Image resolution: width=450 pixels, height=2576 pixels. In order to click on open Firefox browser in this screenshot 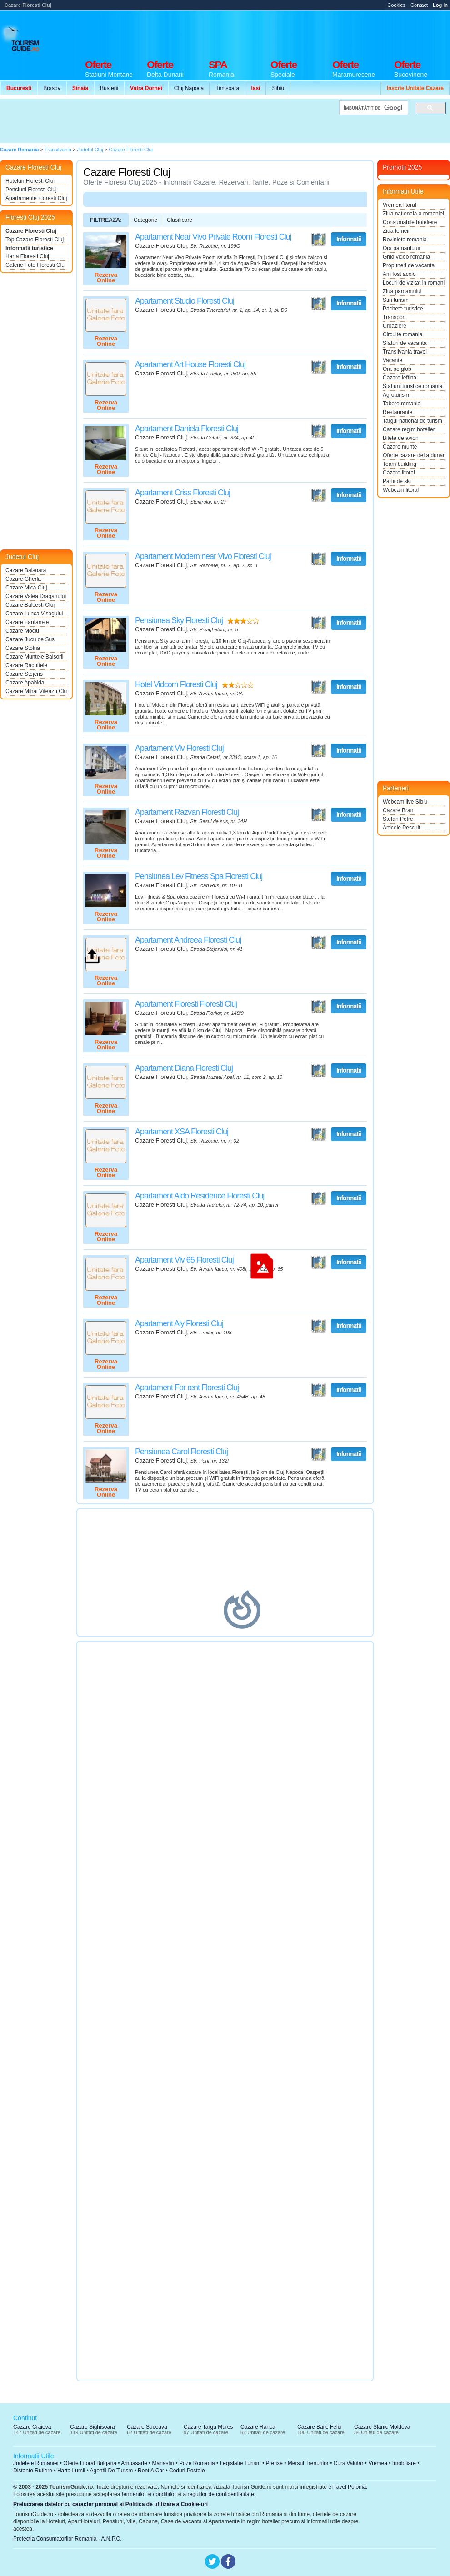, I will do `click(242, 1610)`.